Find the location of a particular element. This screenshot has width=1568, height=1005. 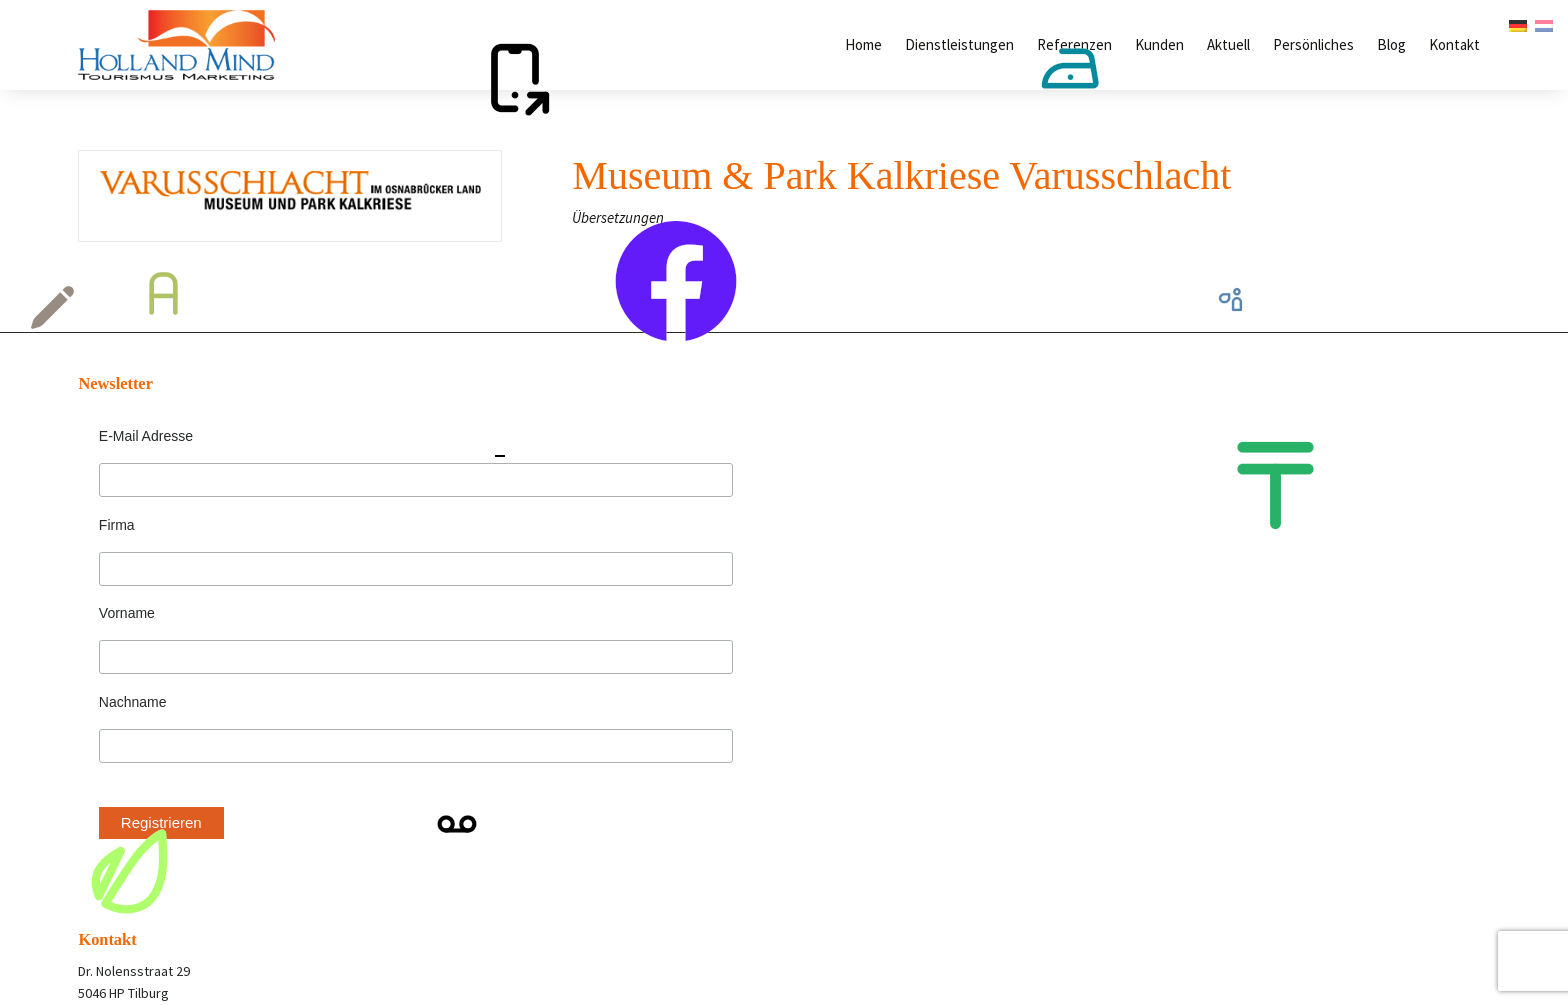

access voicemail messages is located at coordinates (457, 824).